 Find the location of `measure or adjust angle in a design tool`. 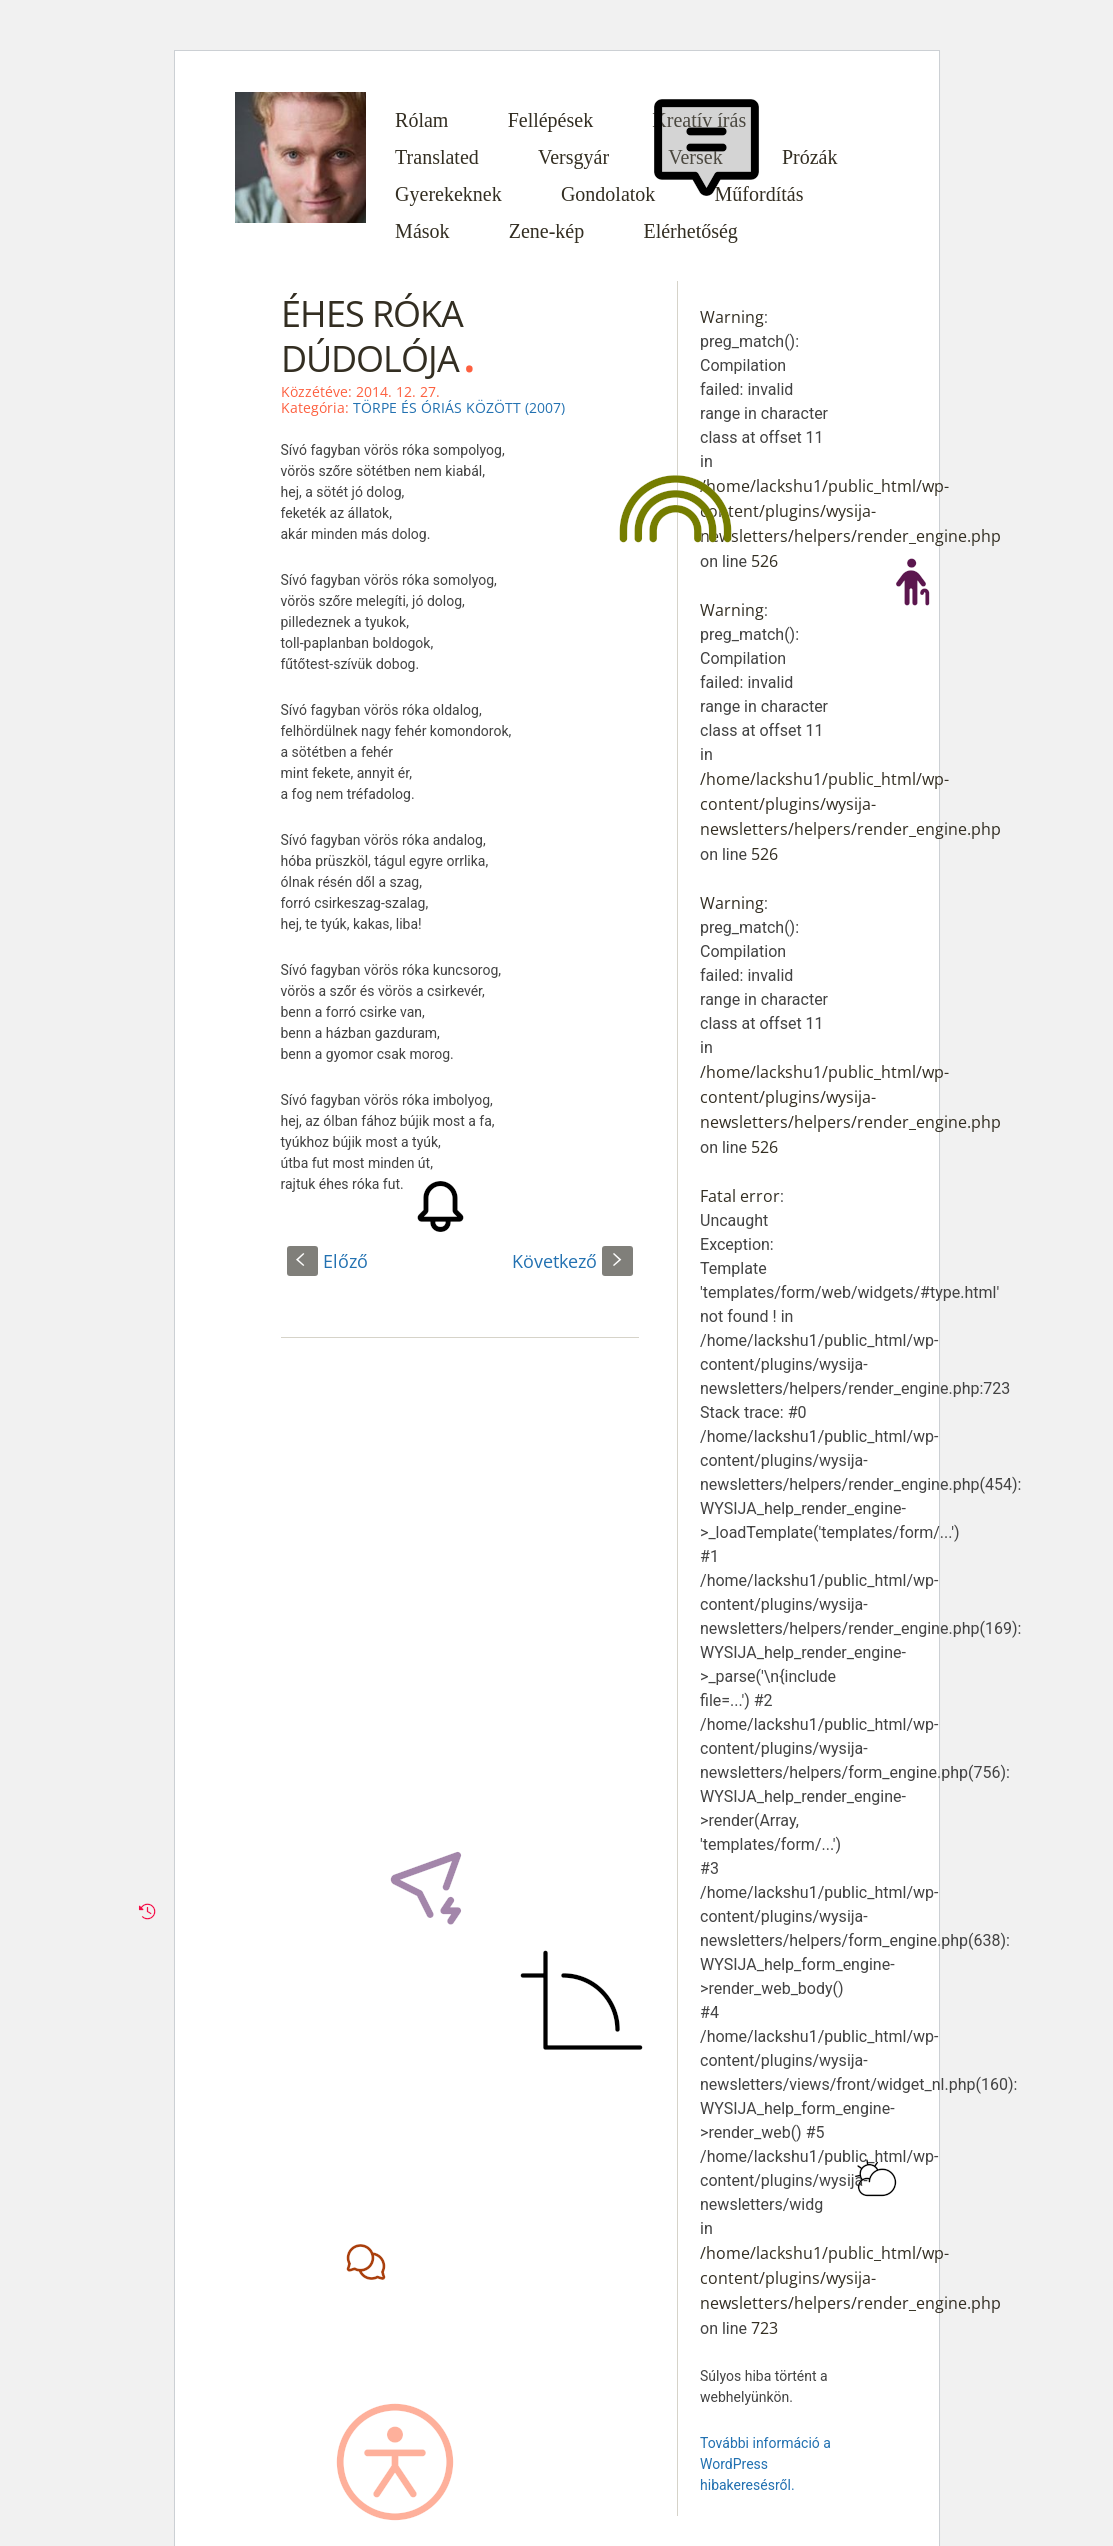

measure or adjust angle in a design tool is located at coordinates (577, 2007).